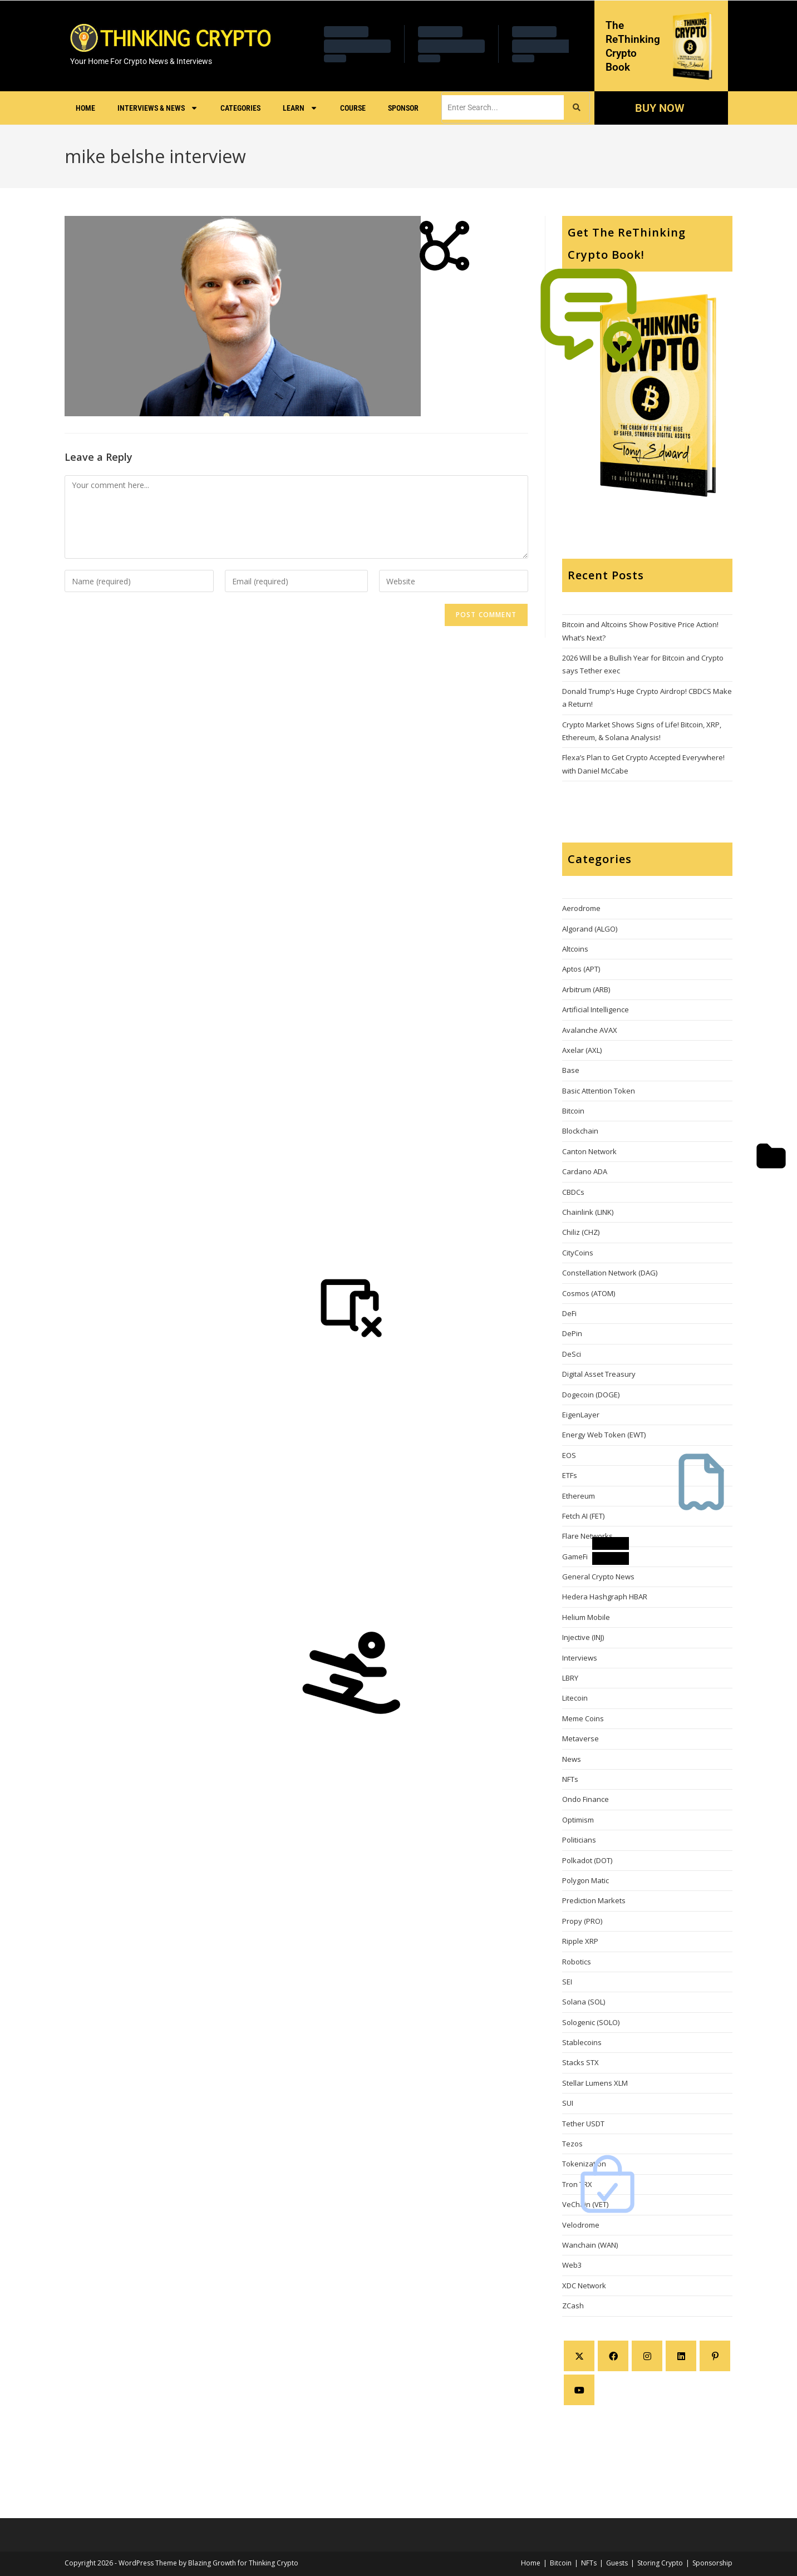 This screenshot has width=797, height=2576. I want to click on view invoice or billing details, so click(701, 1482).